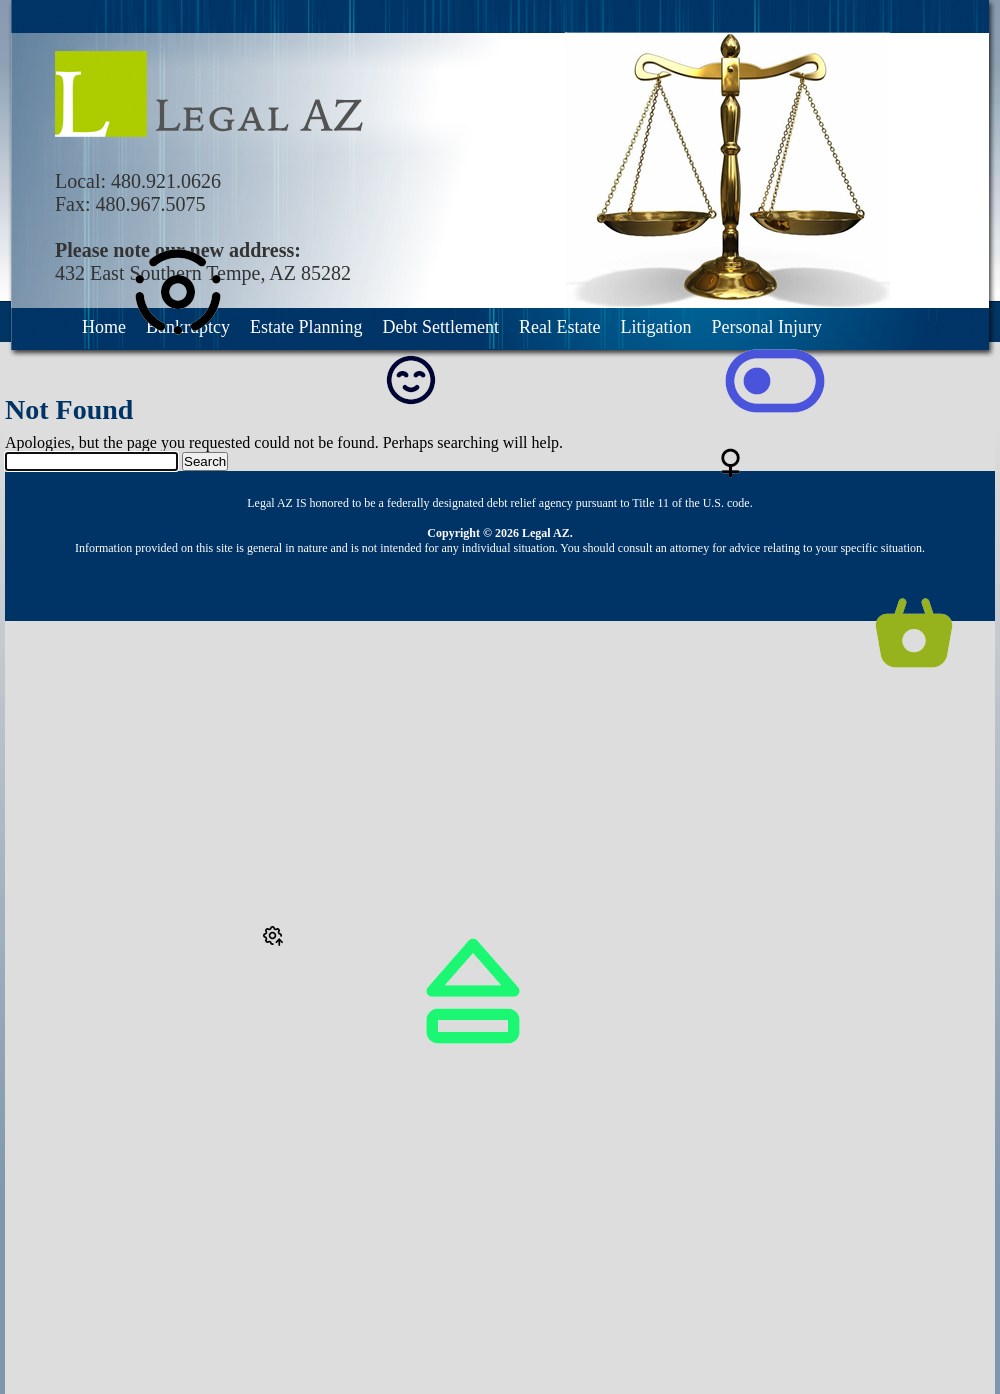 The height and width of the screenshot is (1394, 1000). I want to click on view shopping basket, so click(914, 633).